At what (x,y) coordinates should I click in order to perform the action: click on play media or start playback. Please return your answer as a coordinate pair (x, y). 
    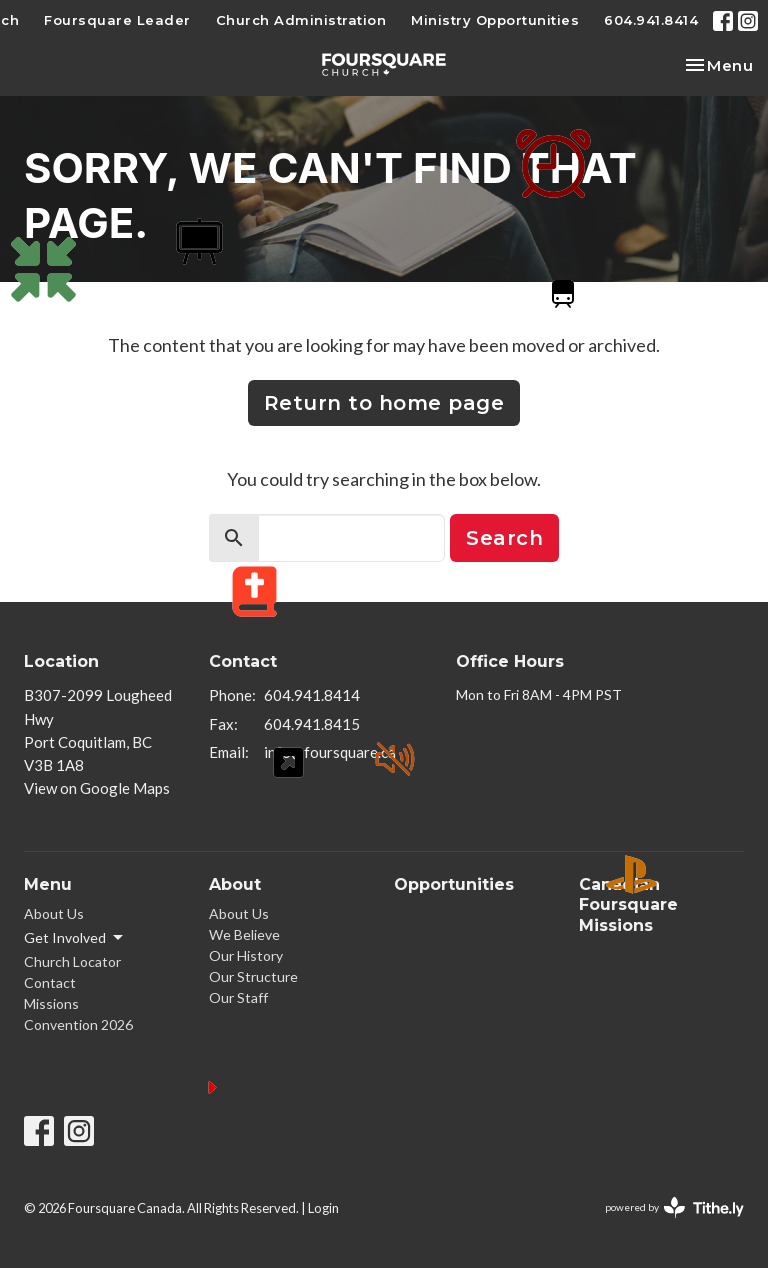
    Looking at the image, I should click on (212, 1087).